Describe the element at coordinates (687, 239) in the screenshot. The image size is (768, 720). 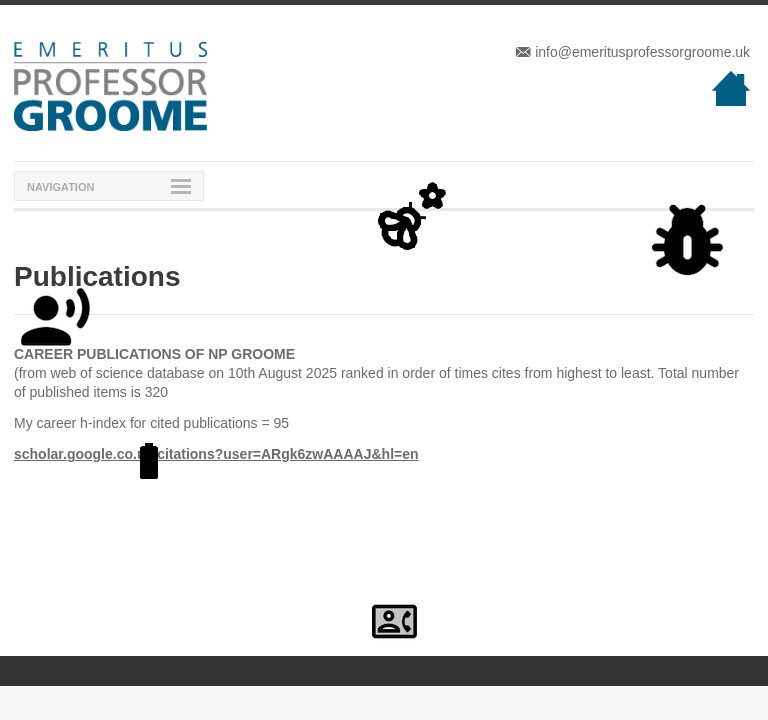
I see `find pest control services nearby` at that location.